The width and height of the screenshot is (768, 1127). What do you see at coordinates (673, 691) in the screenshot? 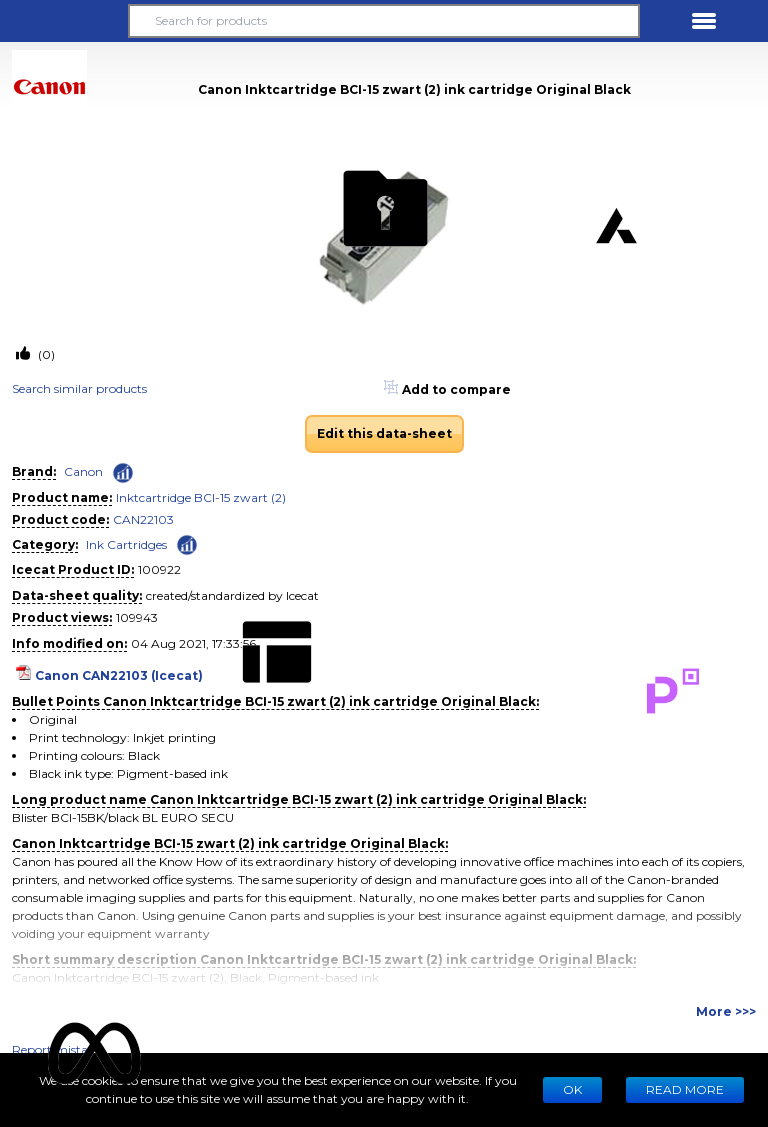
I see `open the PicPay app` at bounding box center [673, 691].